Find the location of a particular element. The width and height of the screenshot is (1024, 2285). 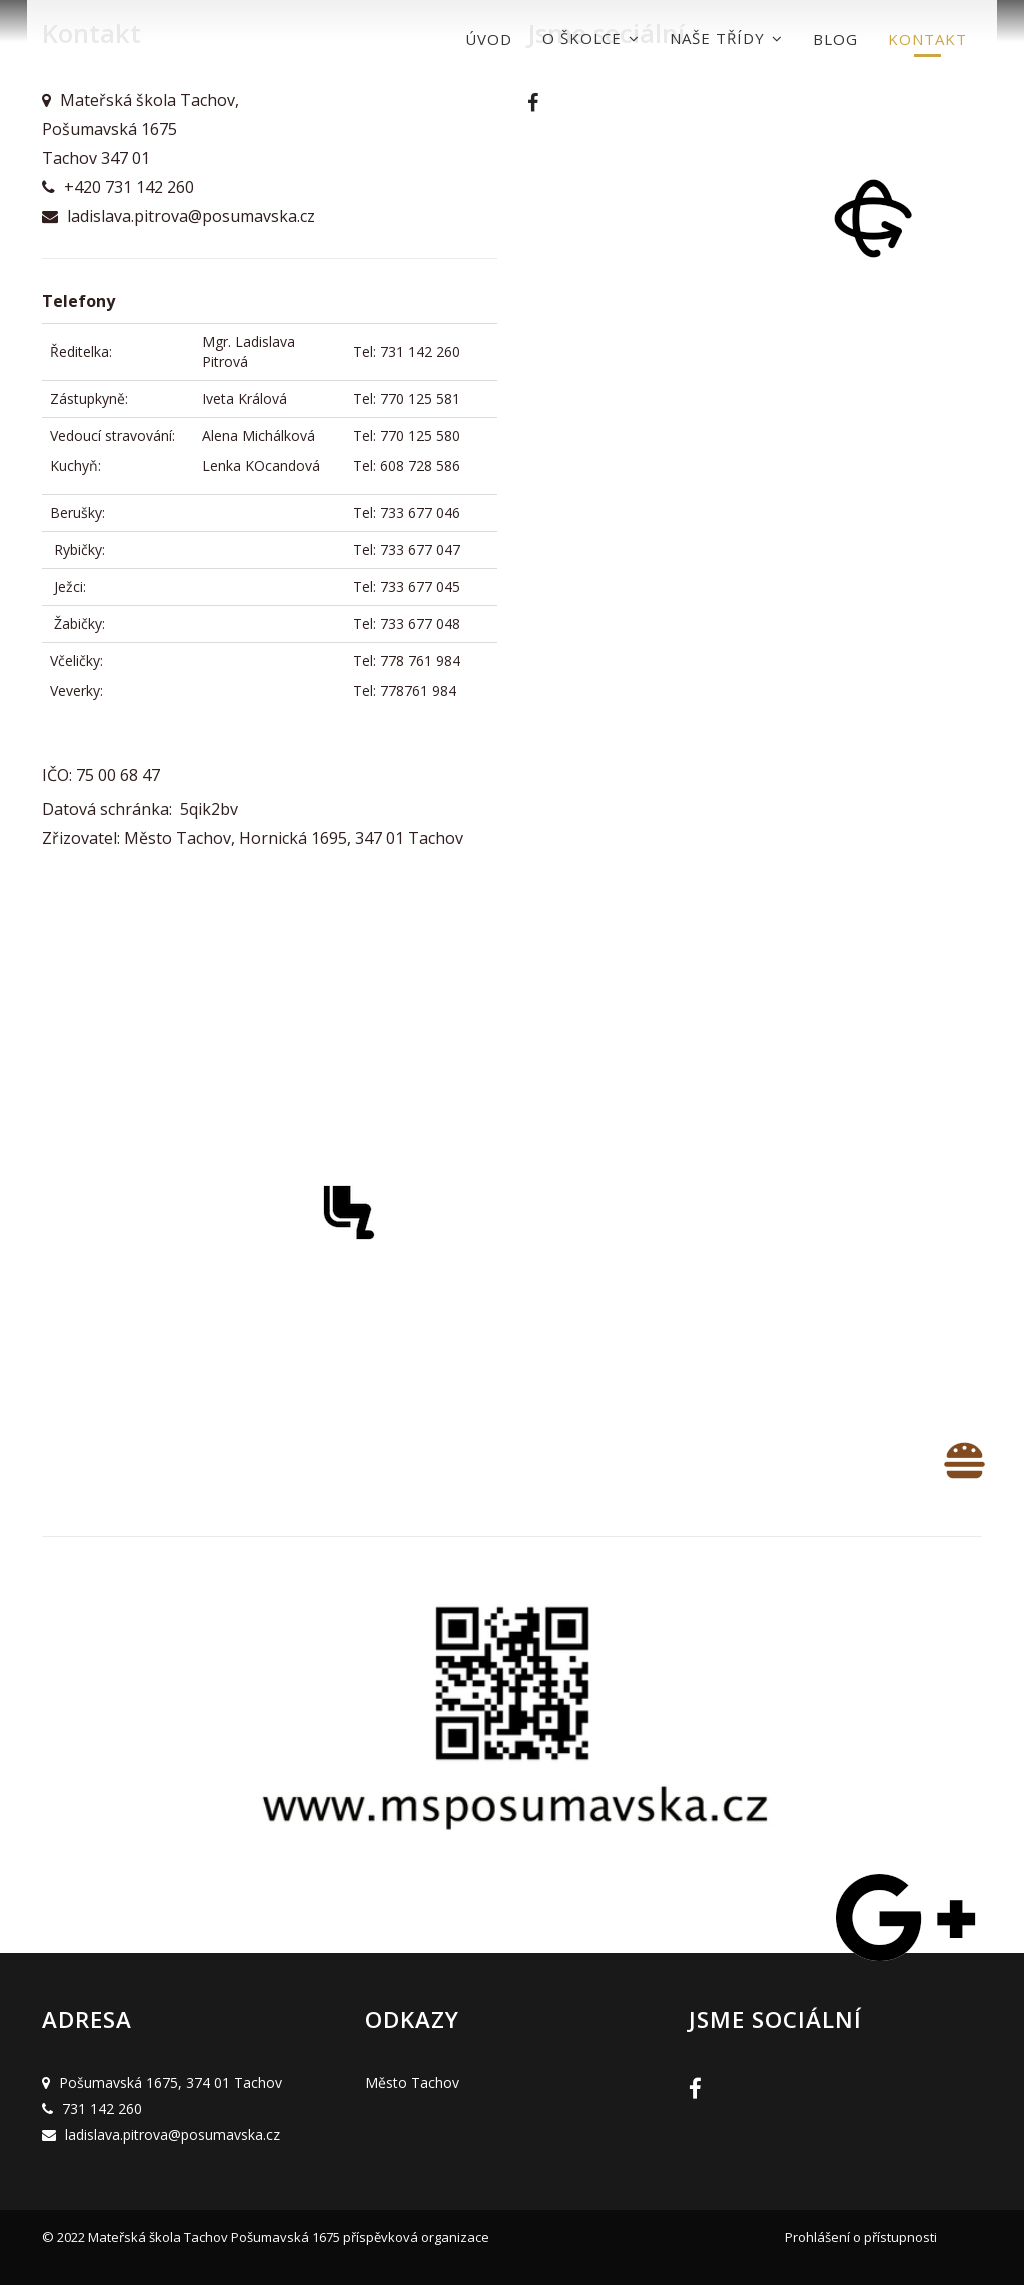

access food or restaurant options is located at coordinates (964, 1460).